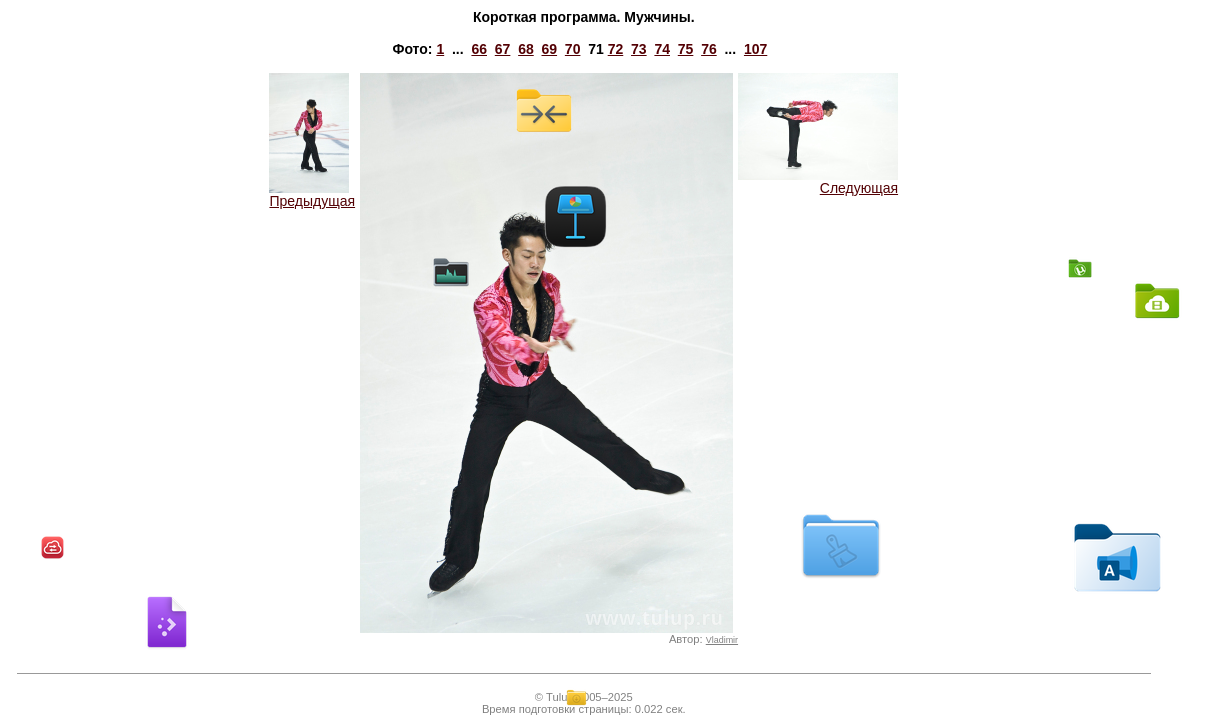  Describe the element at coordinates (1157, 302) in the screenshot. I see `open 4k video downloader folder` at that location.